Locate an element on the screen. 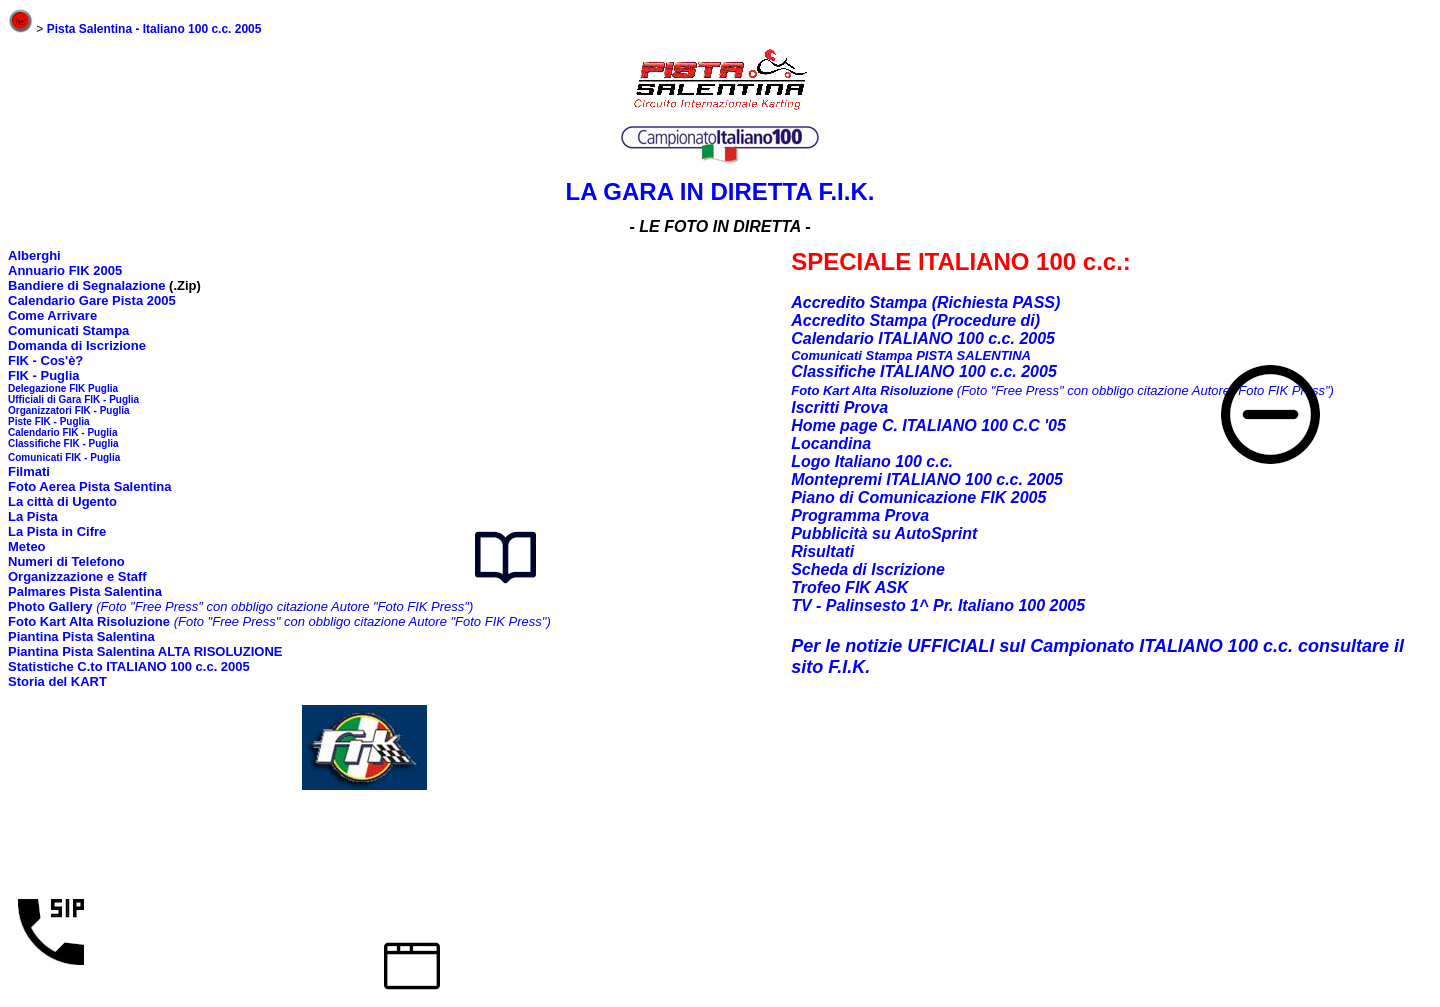 Image resolution: width=1440 pixels, height=1007 pixels. make a SIP (internet-based) phone call is located at coordinates (51, 932).